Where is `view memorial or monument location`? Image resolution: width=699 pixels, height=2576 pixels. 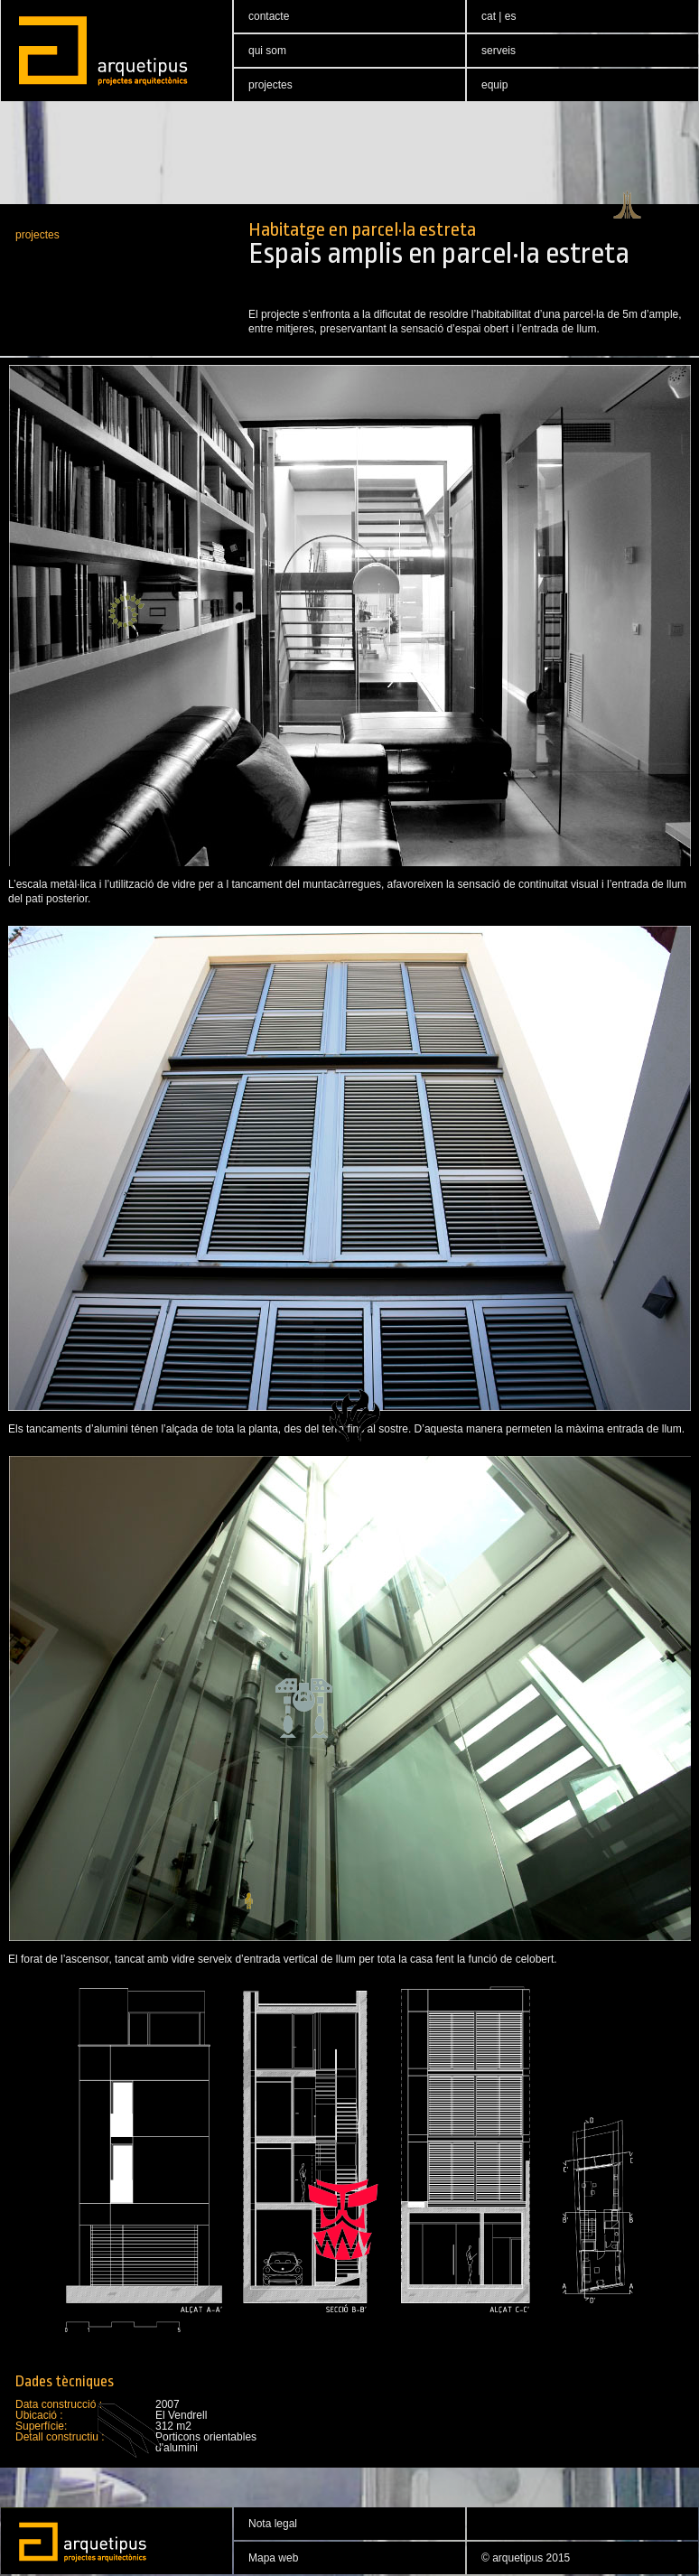 view memorial or monument location is located at coordinates (627, 204).